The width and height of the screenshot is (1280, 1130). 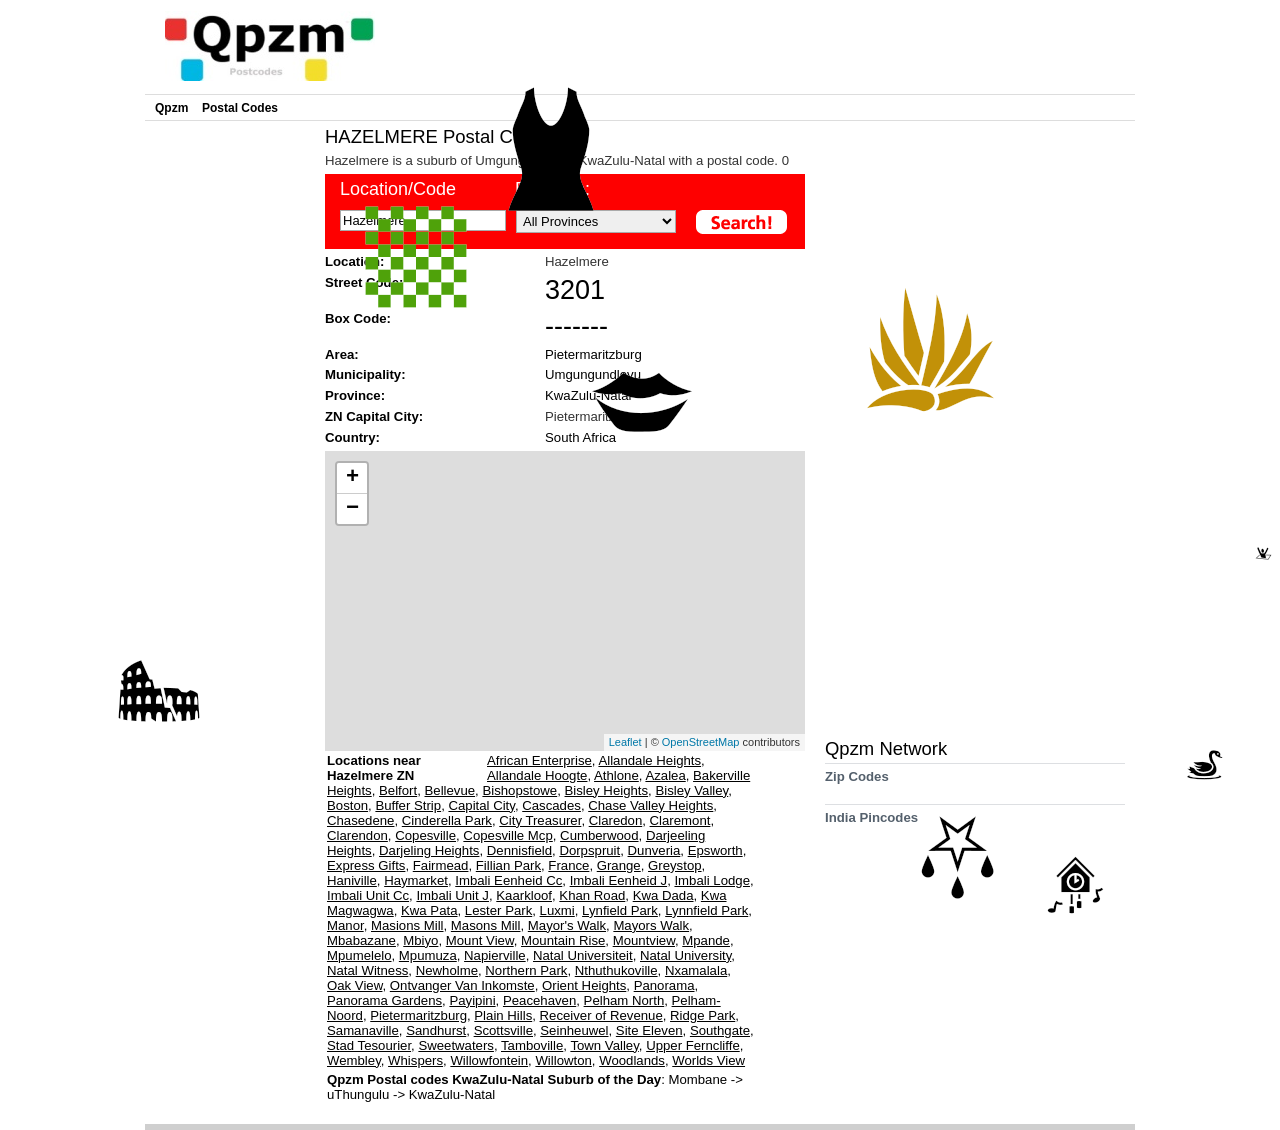 I want to click on access a hidden passage or secret area, so click(x=1263, y=553).